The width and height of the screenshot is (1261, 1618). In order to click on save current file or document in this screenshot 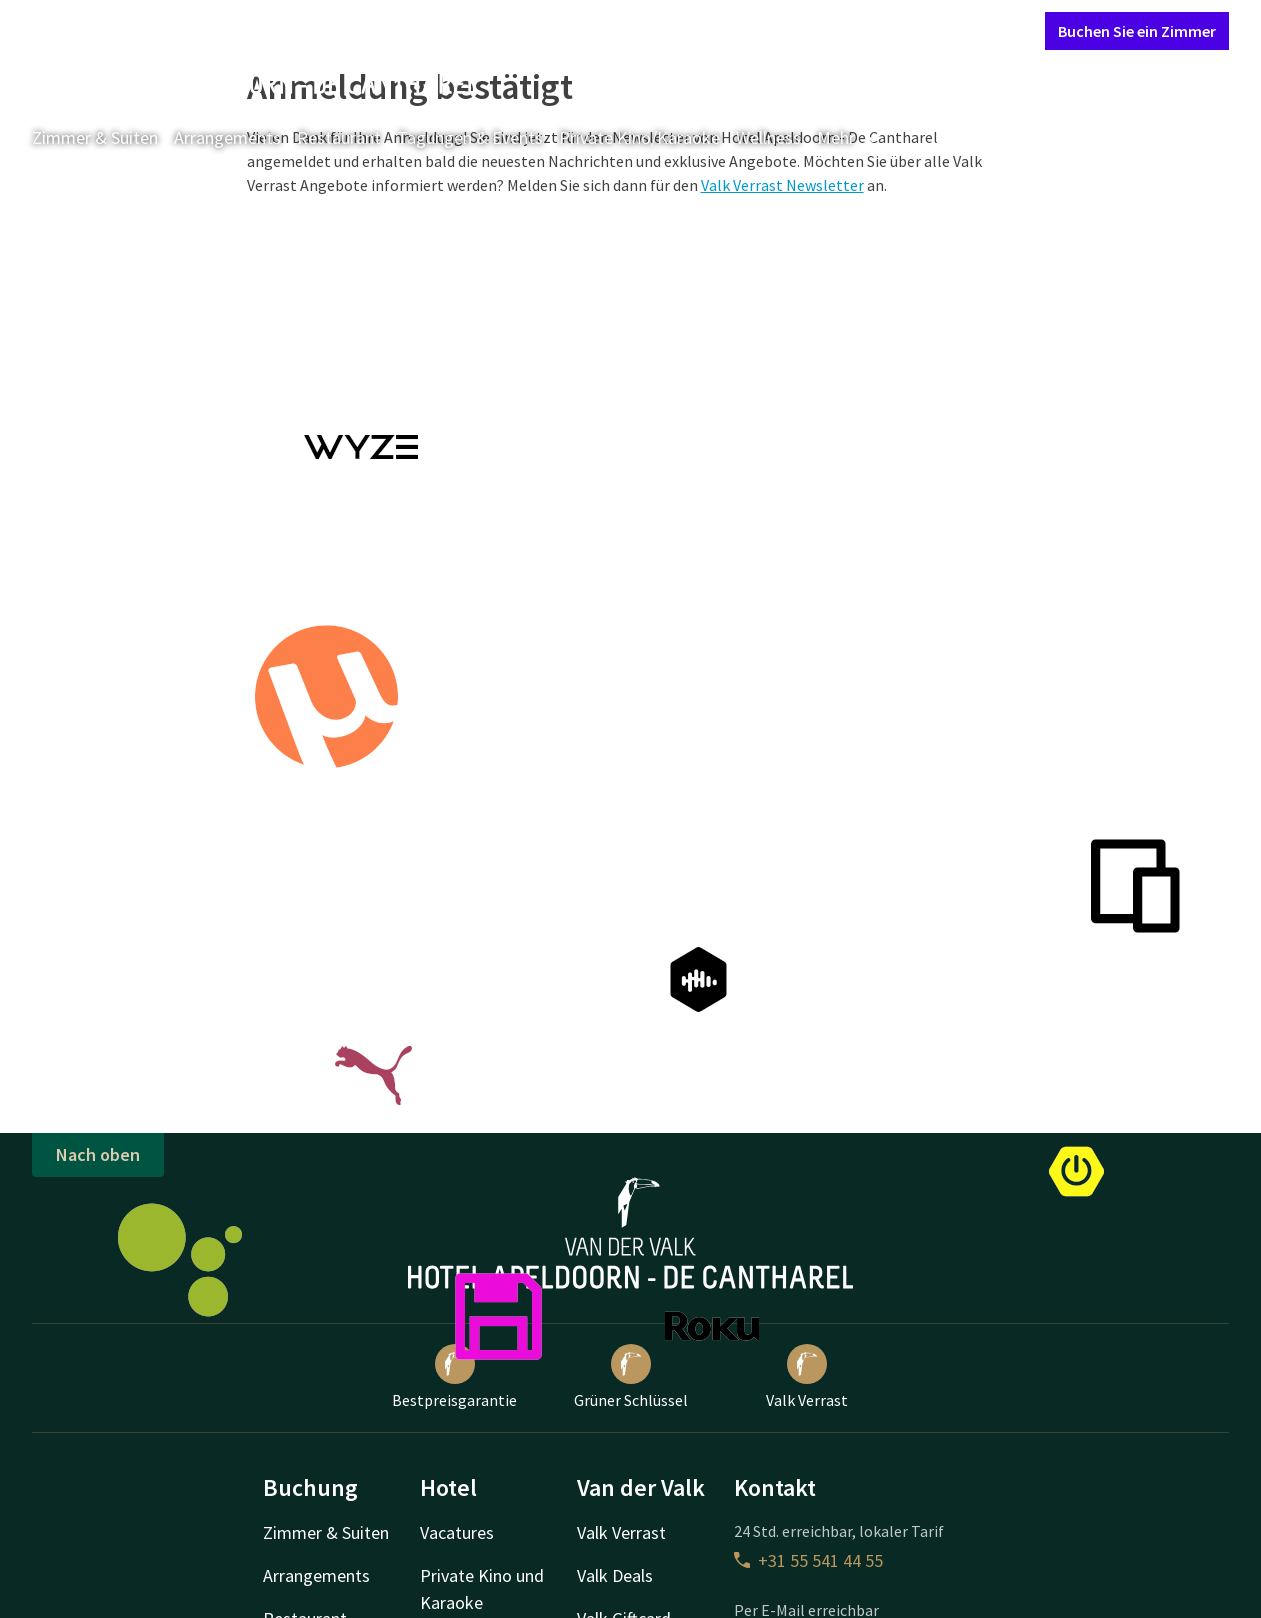, I will do `click(498, 1316)`.